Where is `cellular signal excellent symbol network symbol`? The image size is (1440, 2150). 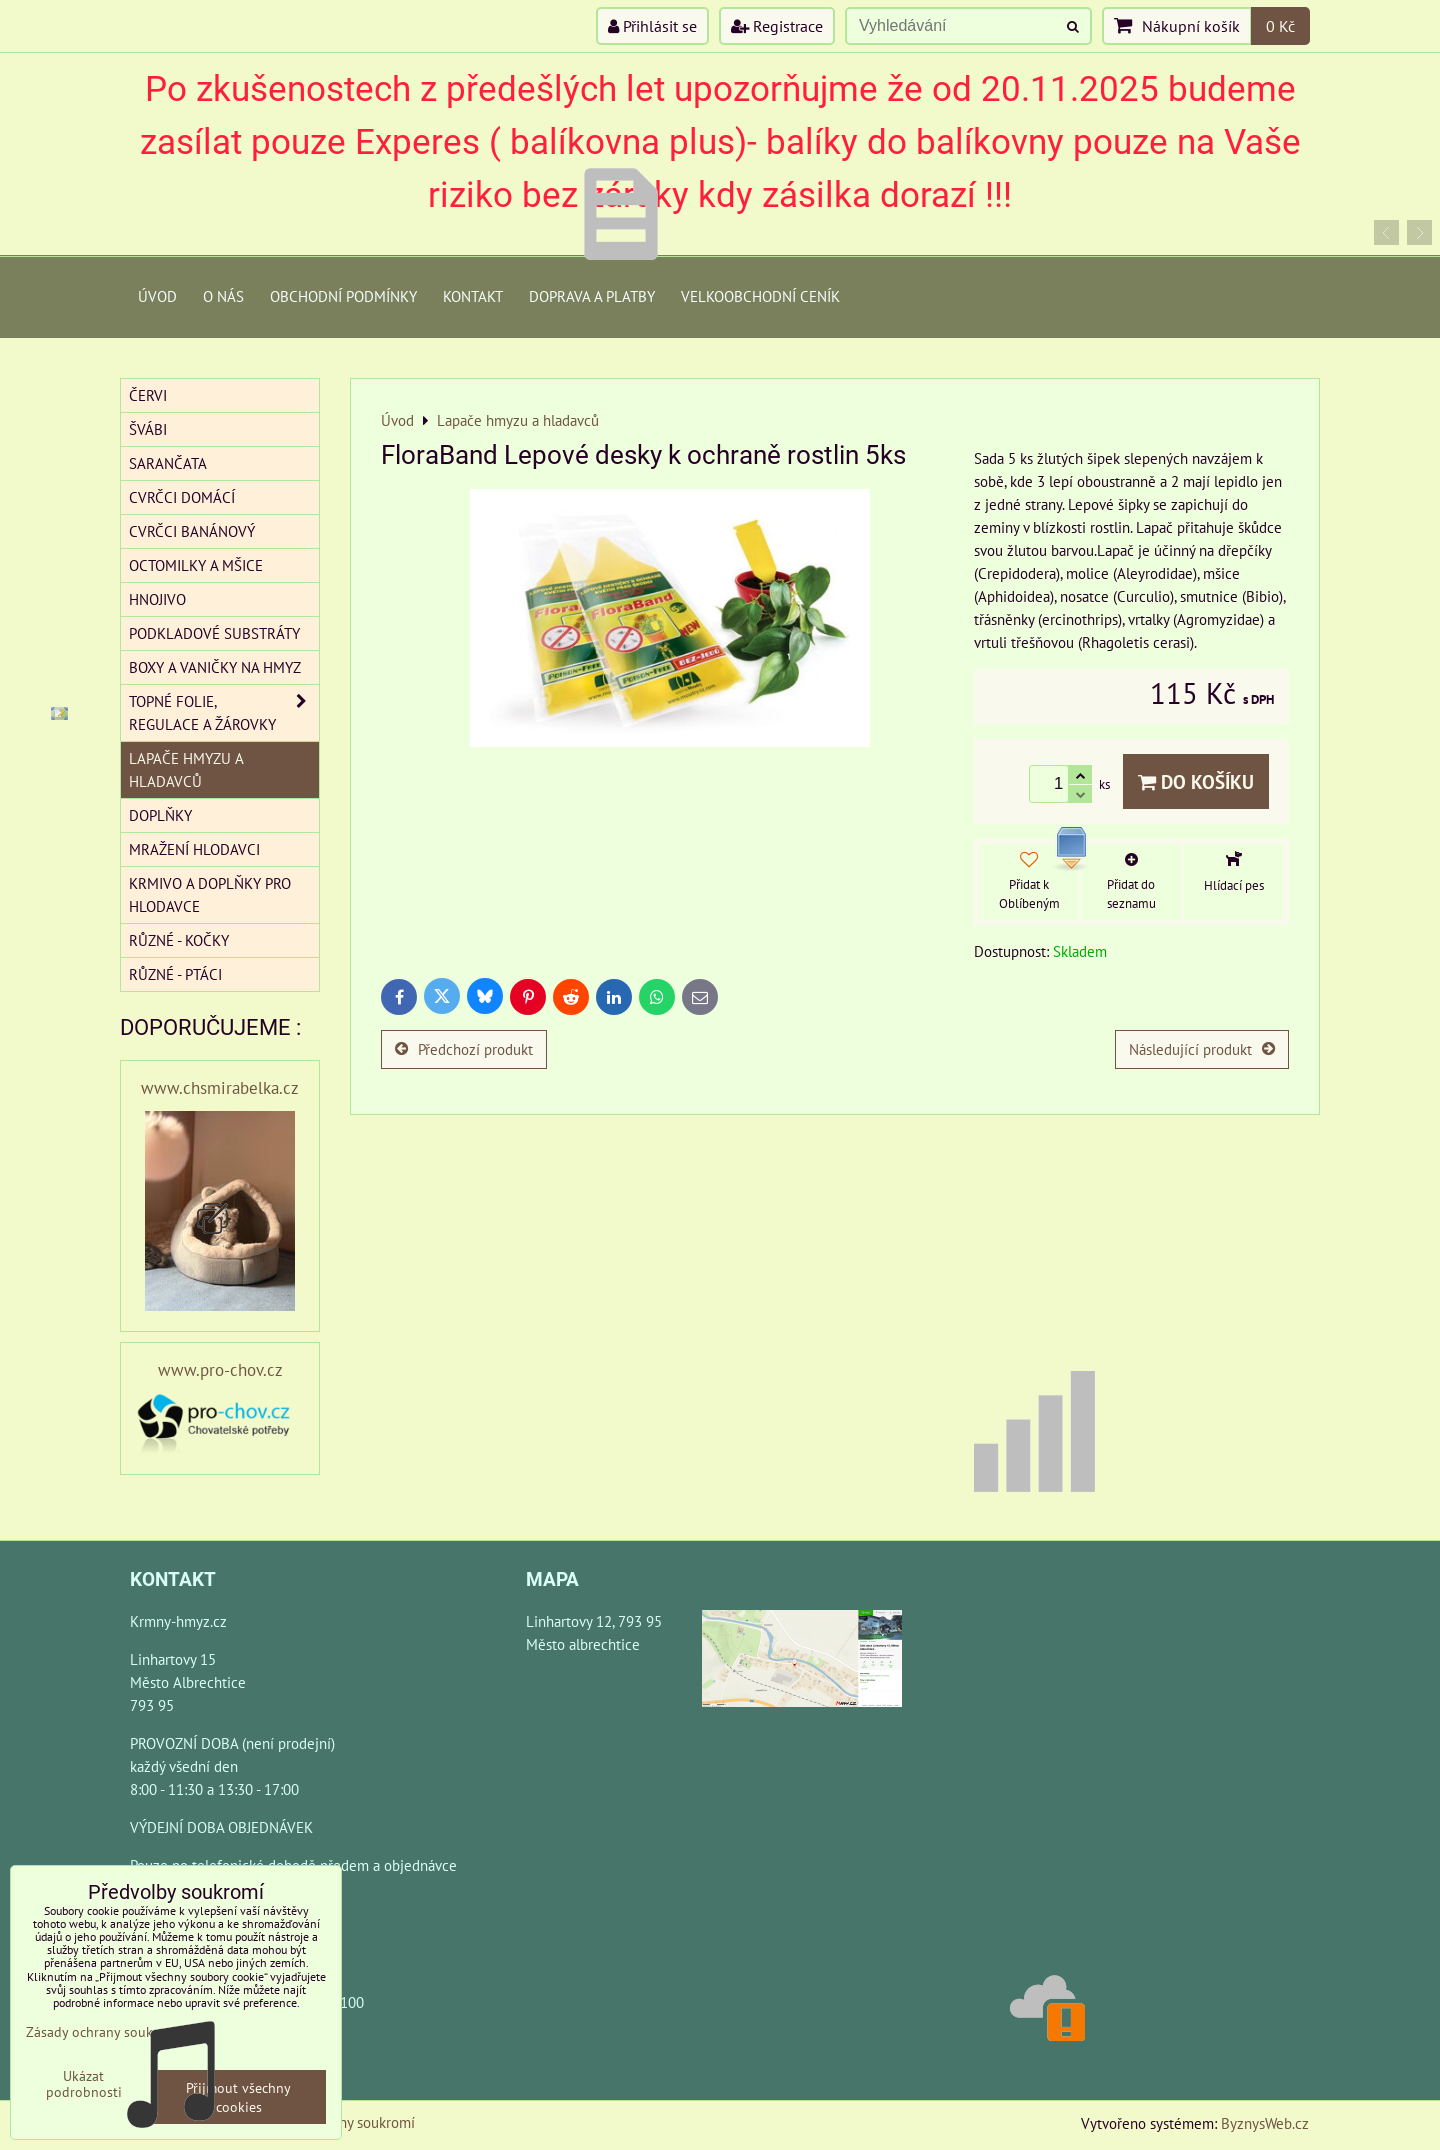 cellular signal excellent symbol network symbol is located at coordinates (1038, 1435).